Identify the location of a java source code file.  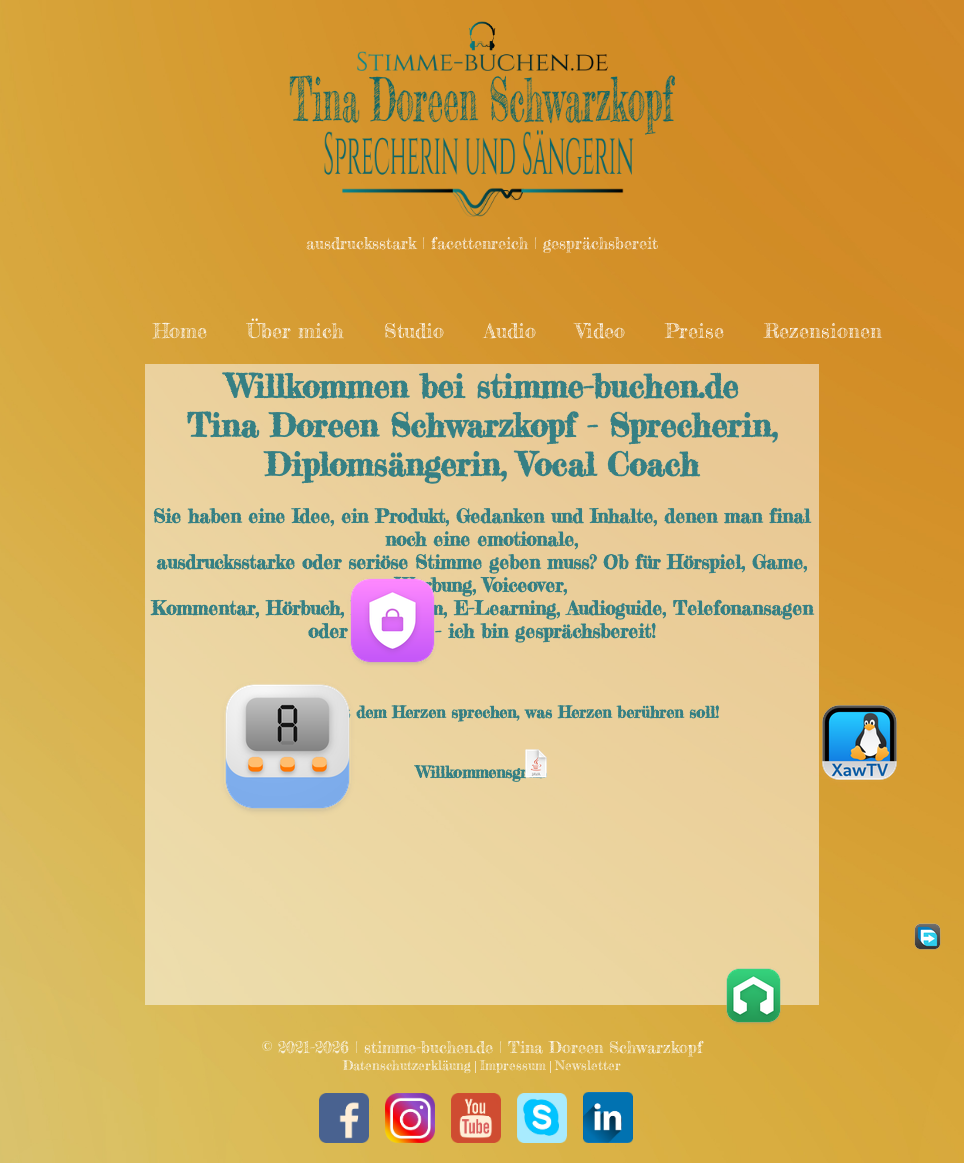
(536, 764).